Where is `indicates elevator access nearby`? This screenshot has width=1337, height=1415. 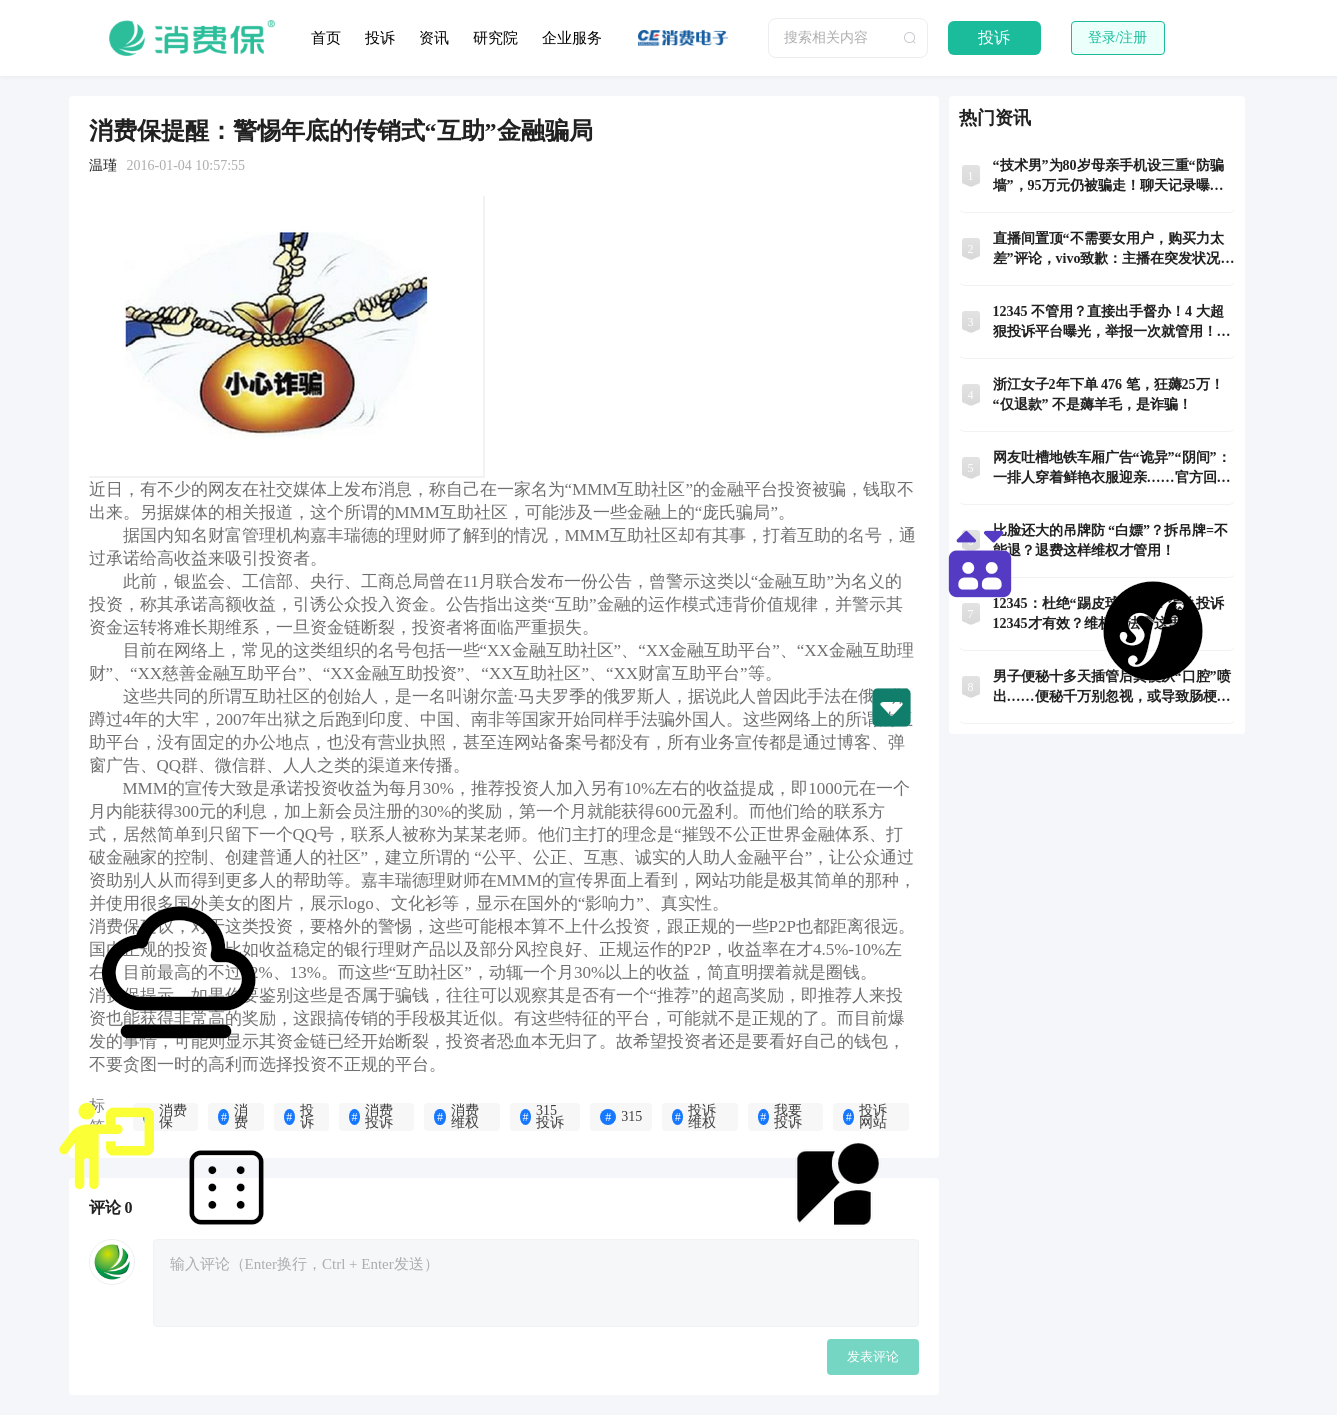
indicates elevator access nearby is located at coordinates (980, 566).